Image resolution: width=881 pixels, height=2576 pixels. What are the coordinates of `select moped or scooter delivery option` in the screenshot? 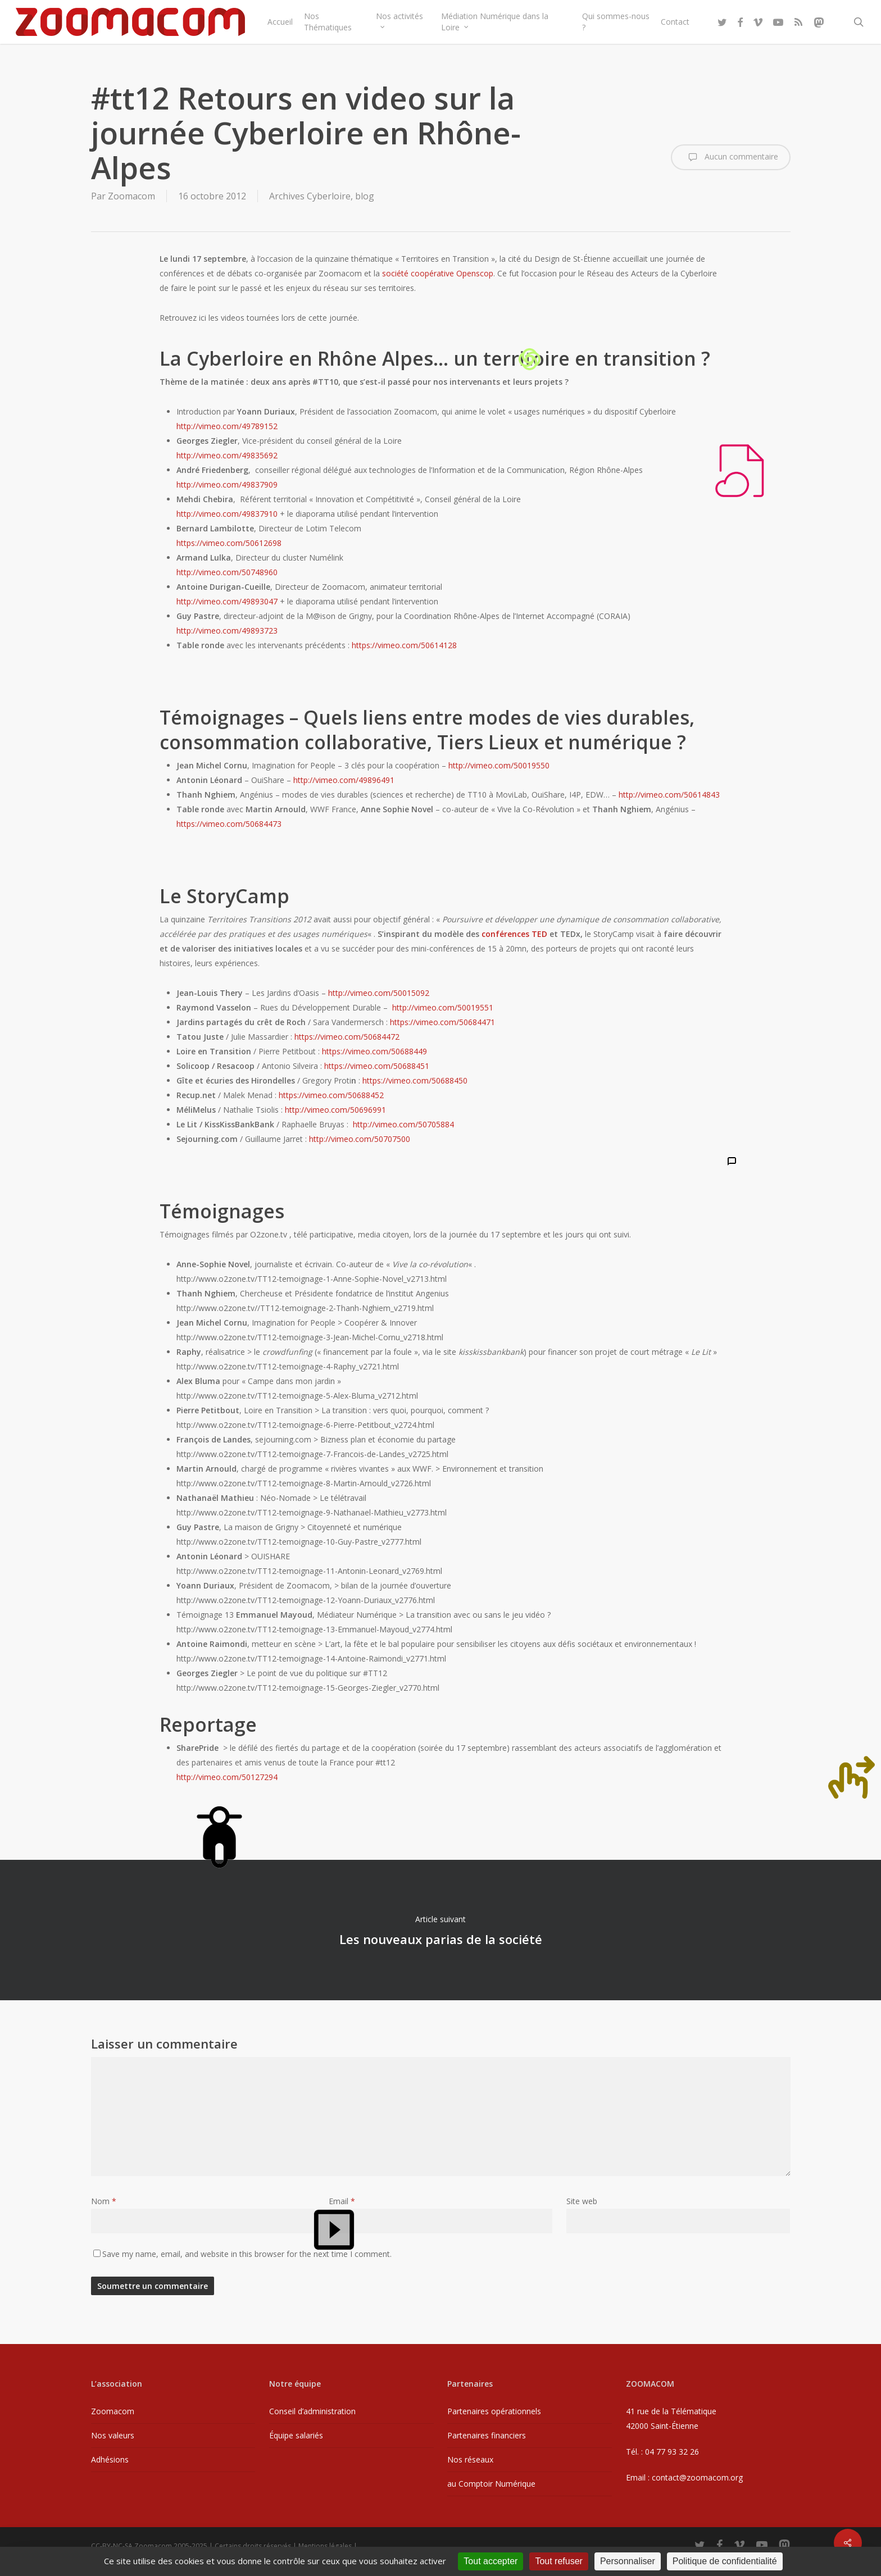 It's located at (219, 1837).